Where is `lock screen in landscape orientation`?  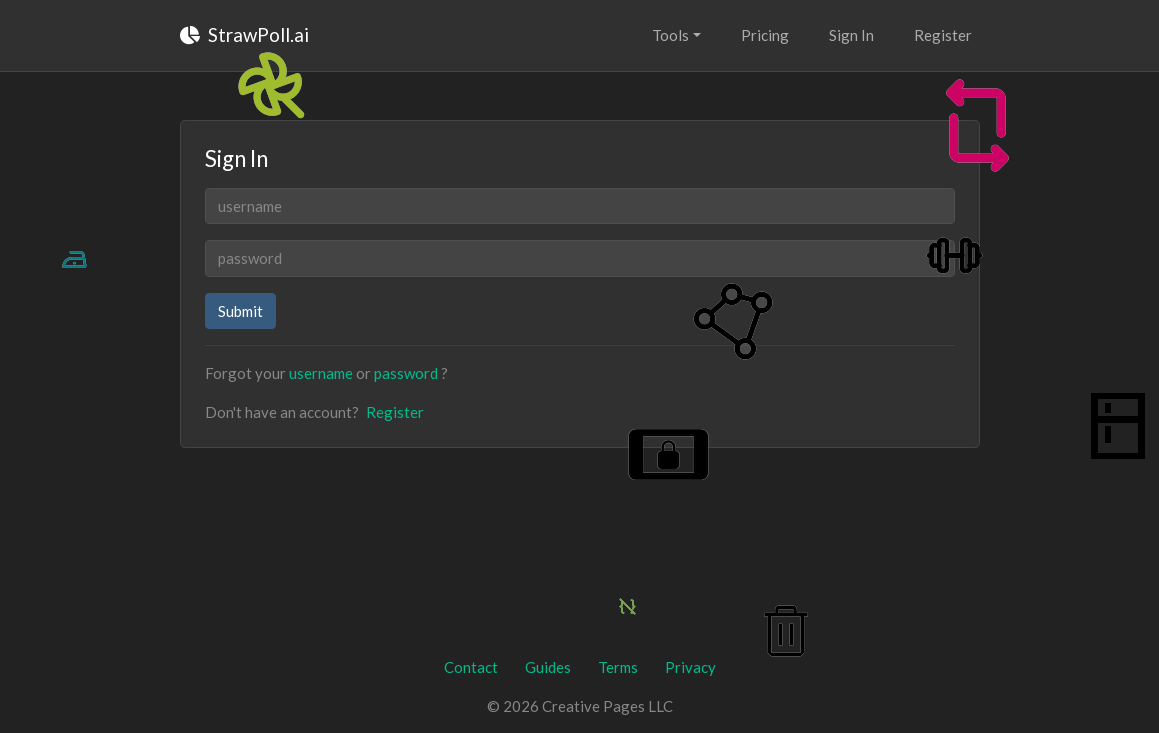
lock screen in landscape orientation is located at coordinates (668, 454).